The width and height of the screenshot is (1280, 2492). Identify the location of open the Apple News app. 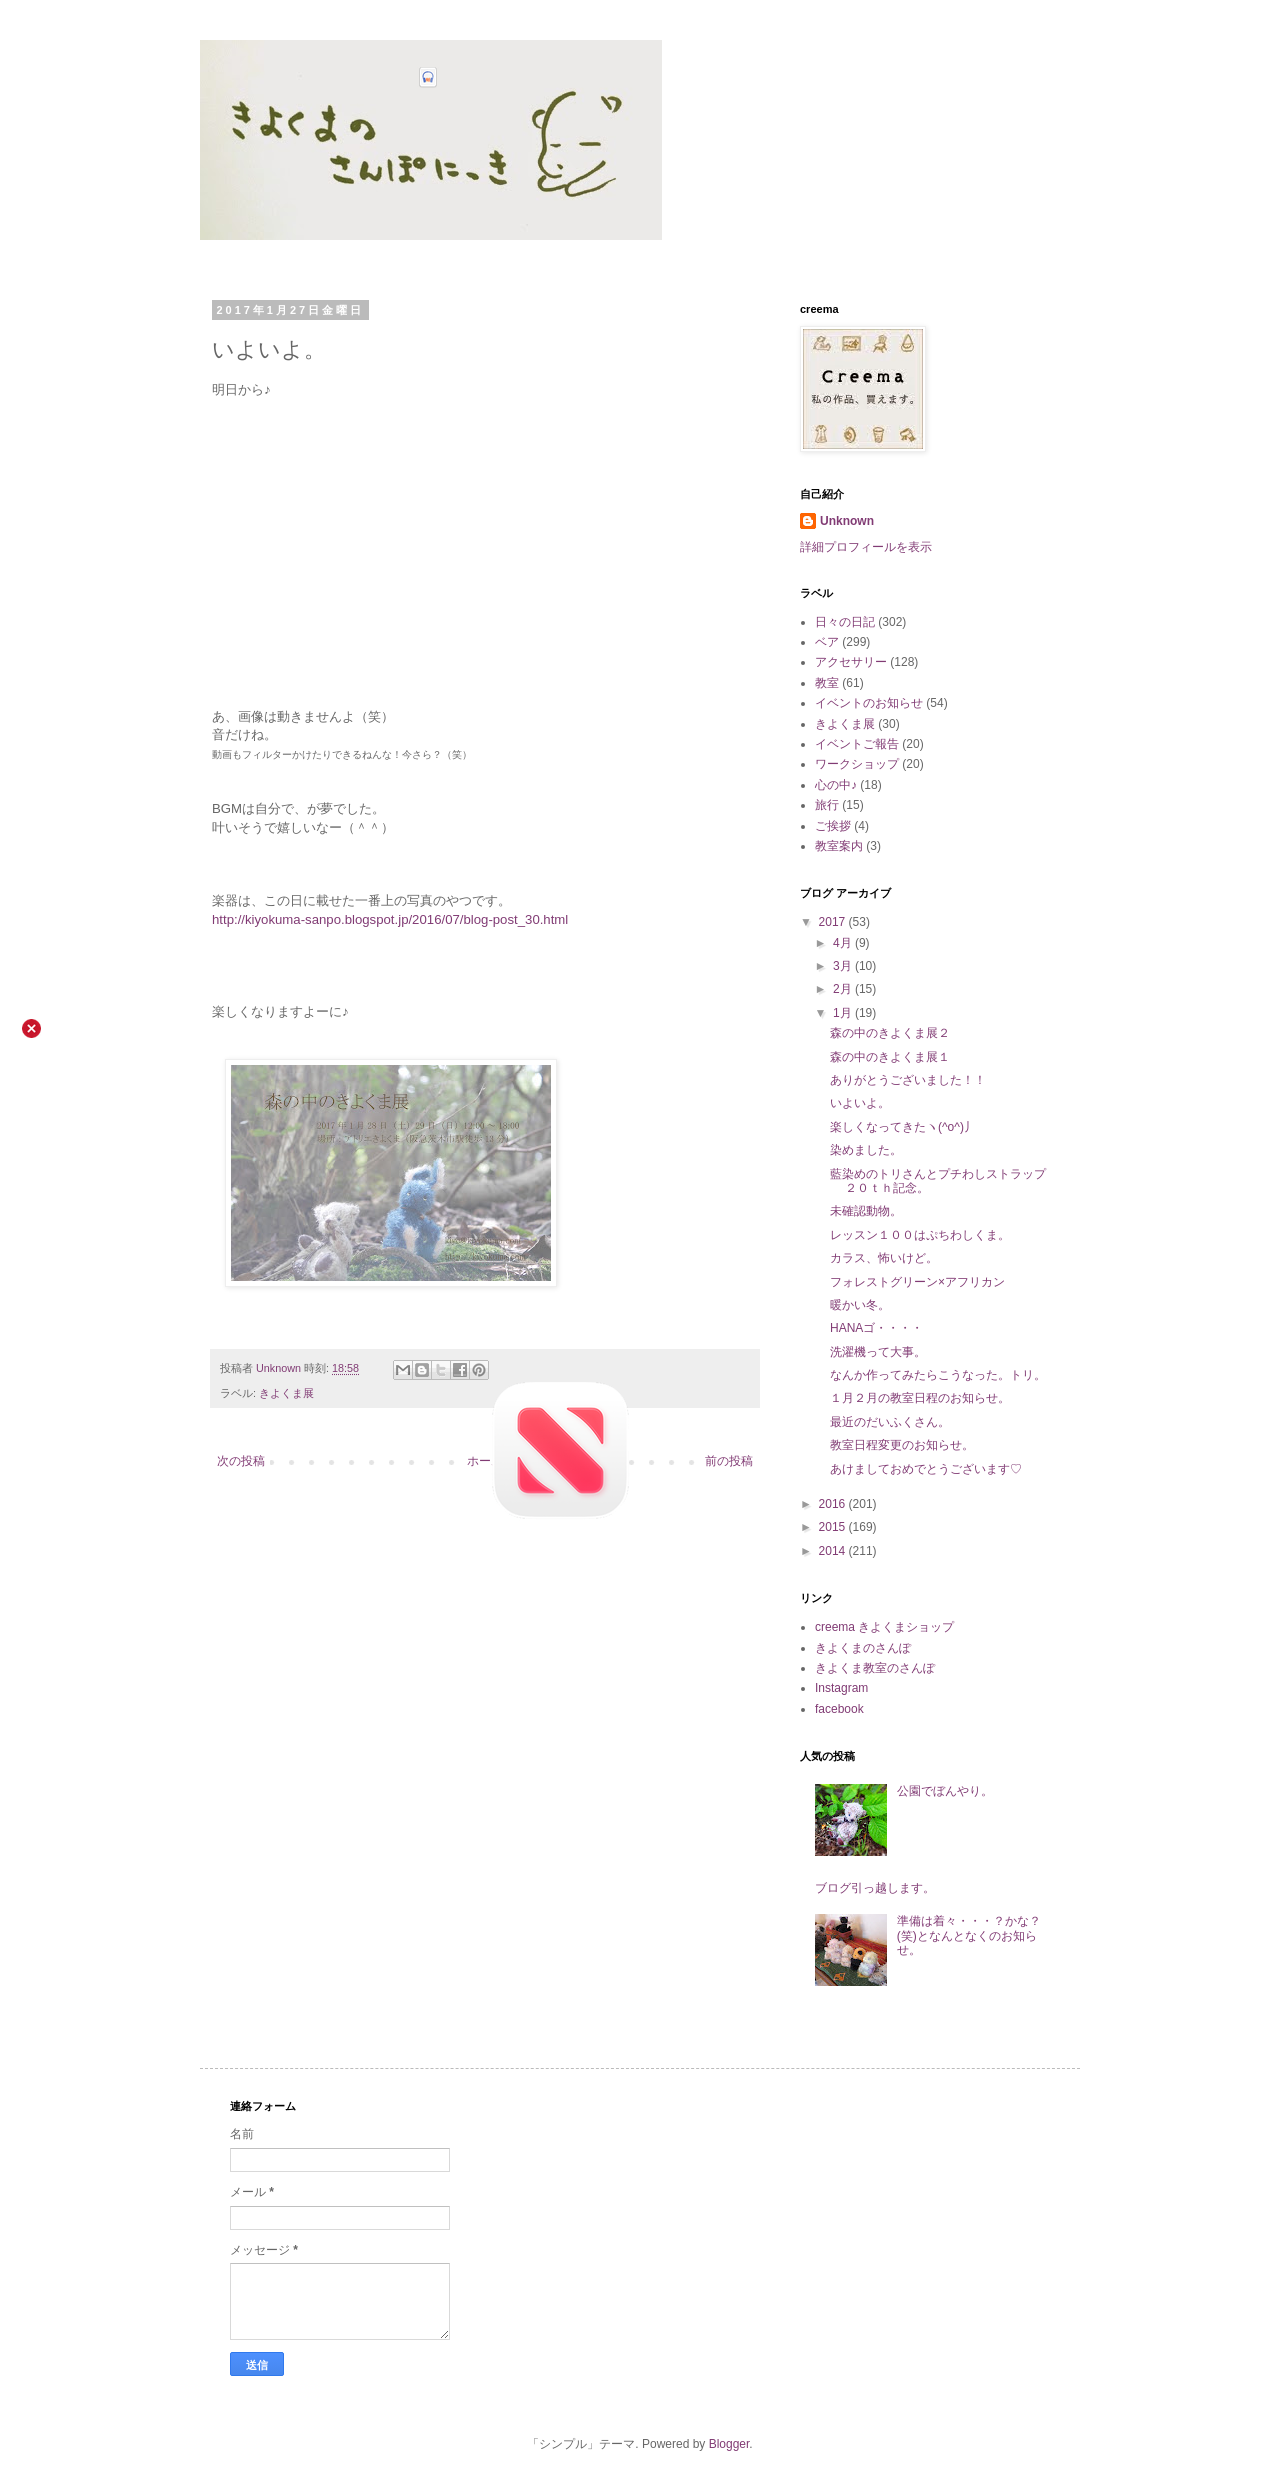
(560, 1450).